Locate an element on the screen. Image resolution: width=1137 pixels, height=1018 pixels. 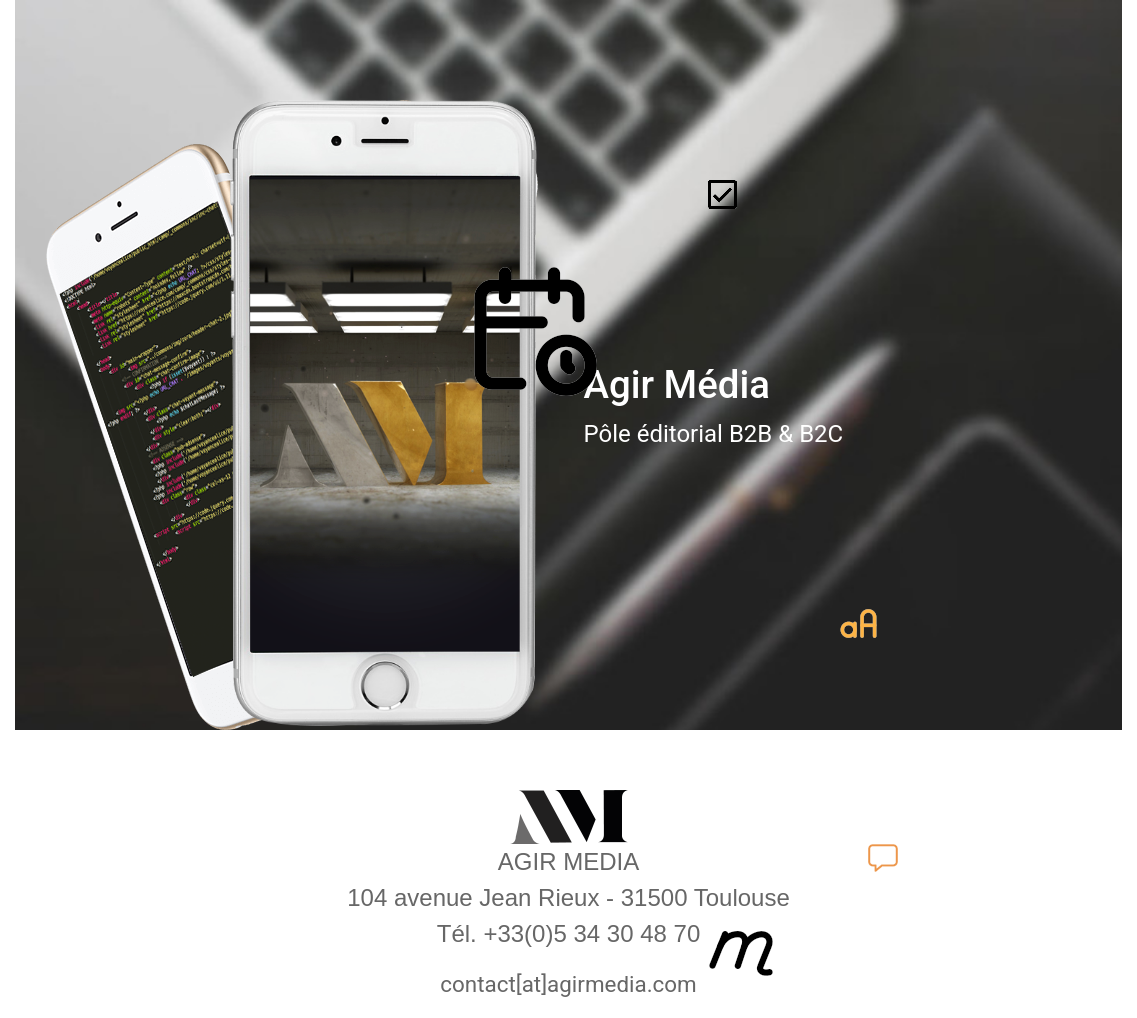
schedule an event with a specific time is located at coordinates (529, 328).